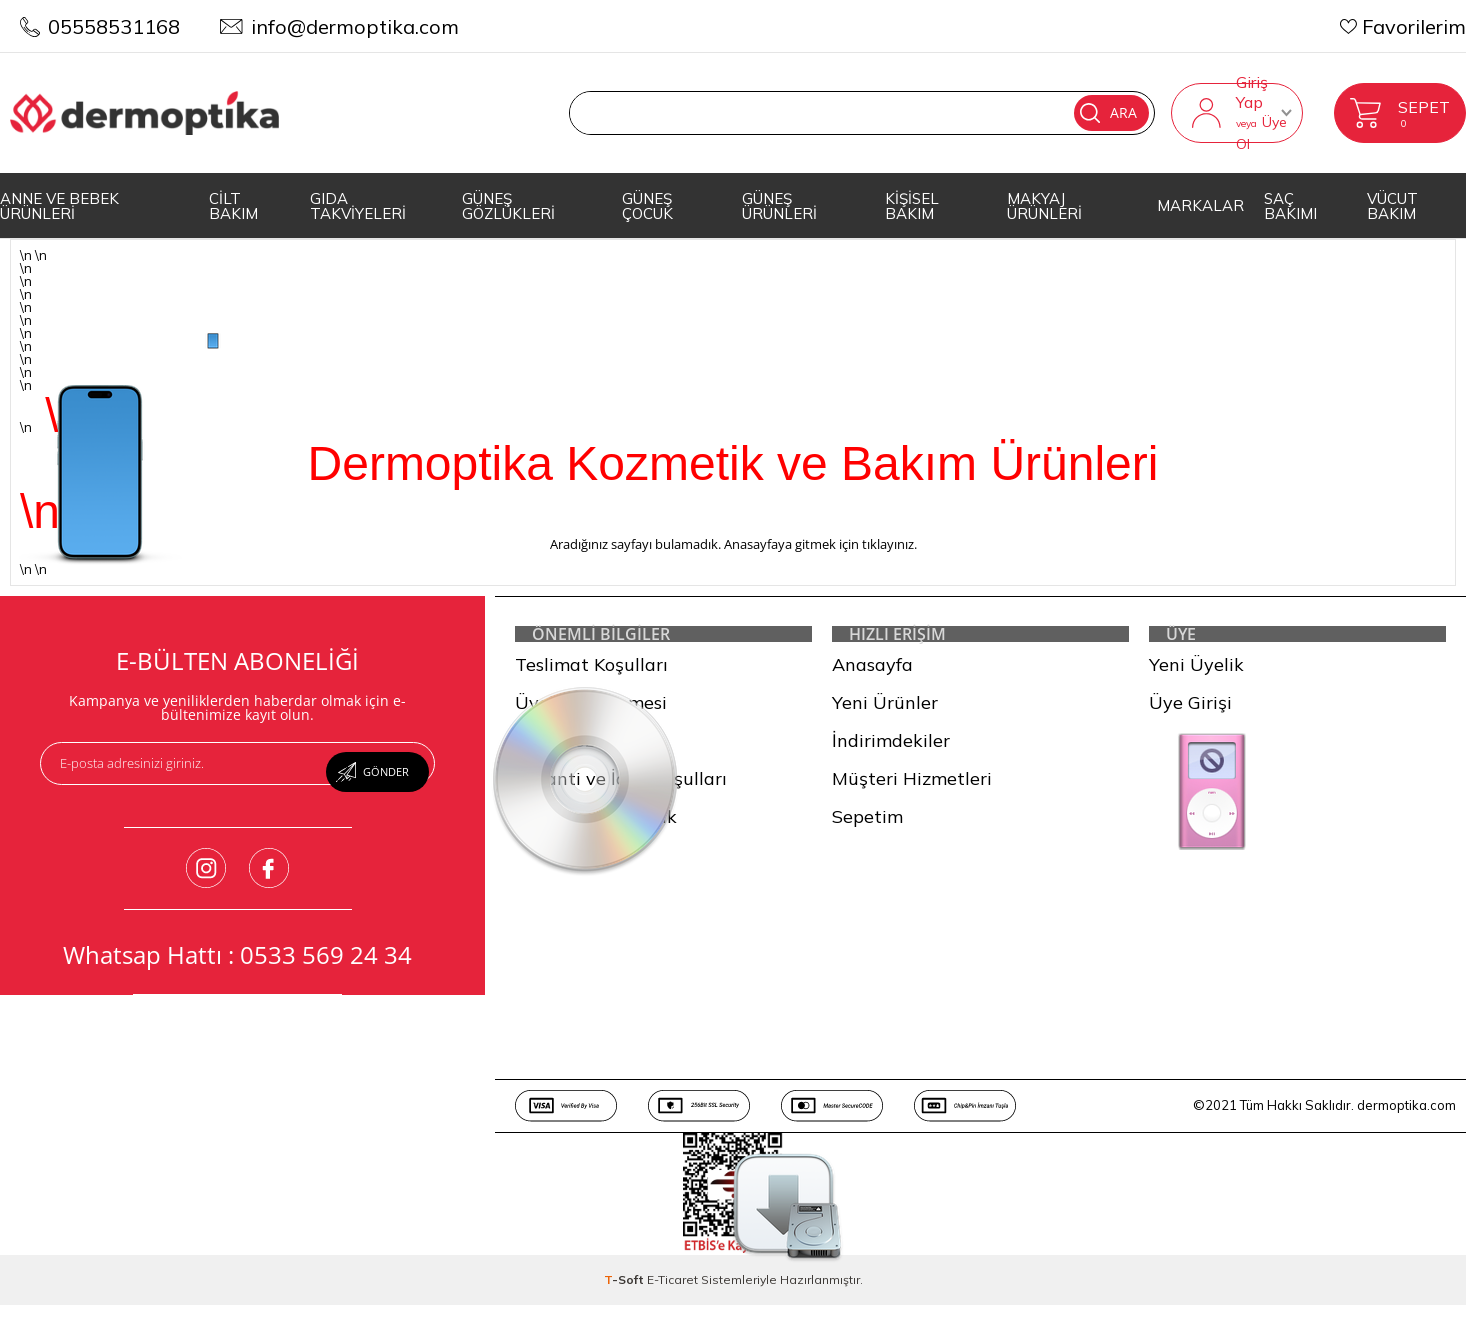 Image resolution: width=1466 pixels, height=1327 pixels. I want to click on install new software or applications, so click(783, 1203).